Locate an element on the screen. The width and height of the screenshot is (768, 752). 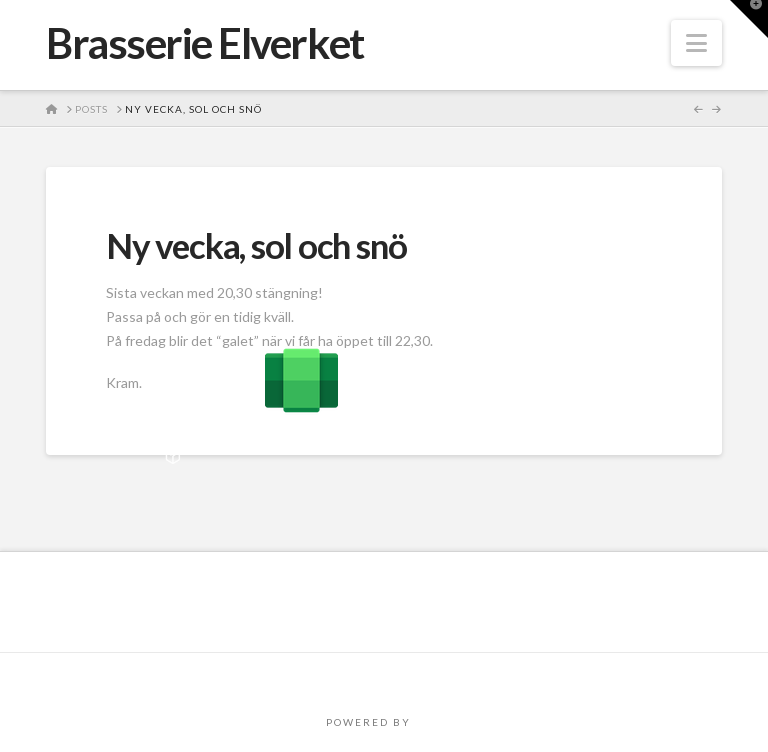
open 3D Viewer app is located at coordinates (173, 456).